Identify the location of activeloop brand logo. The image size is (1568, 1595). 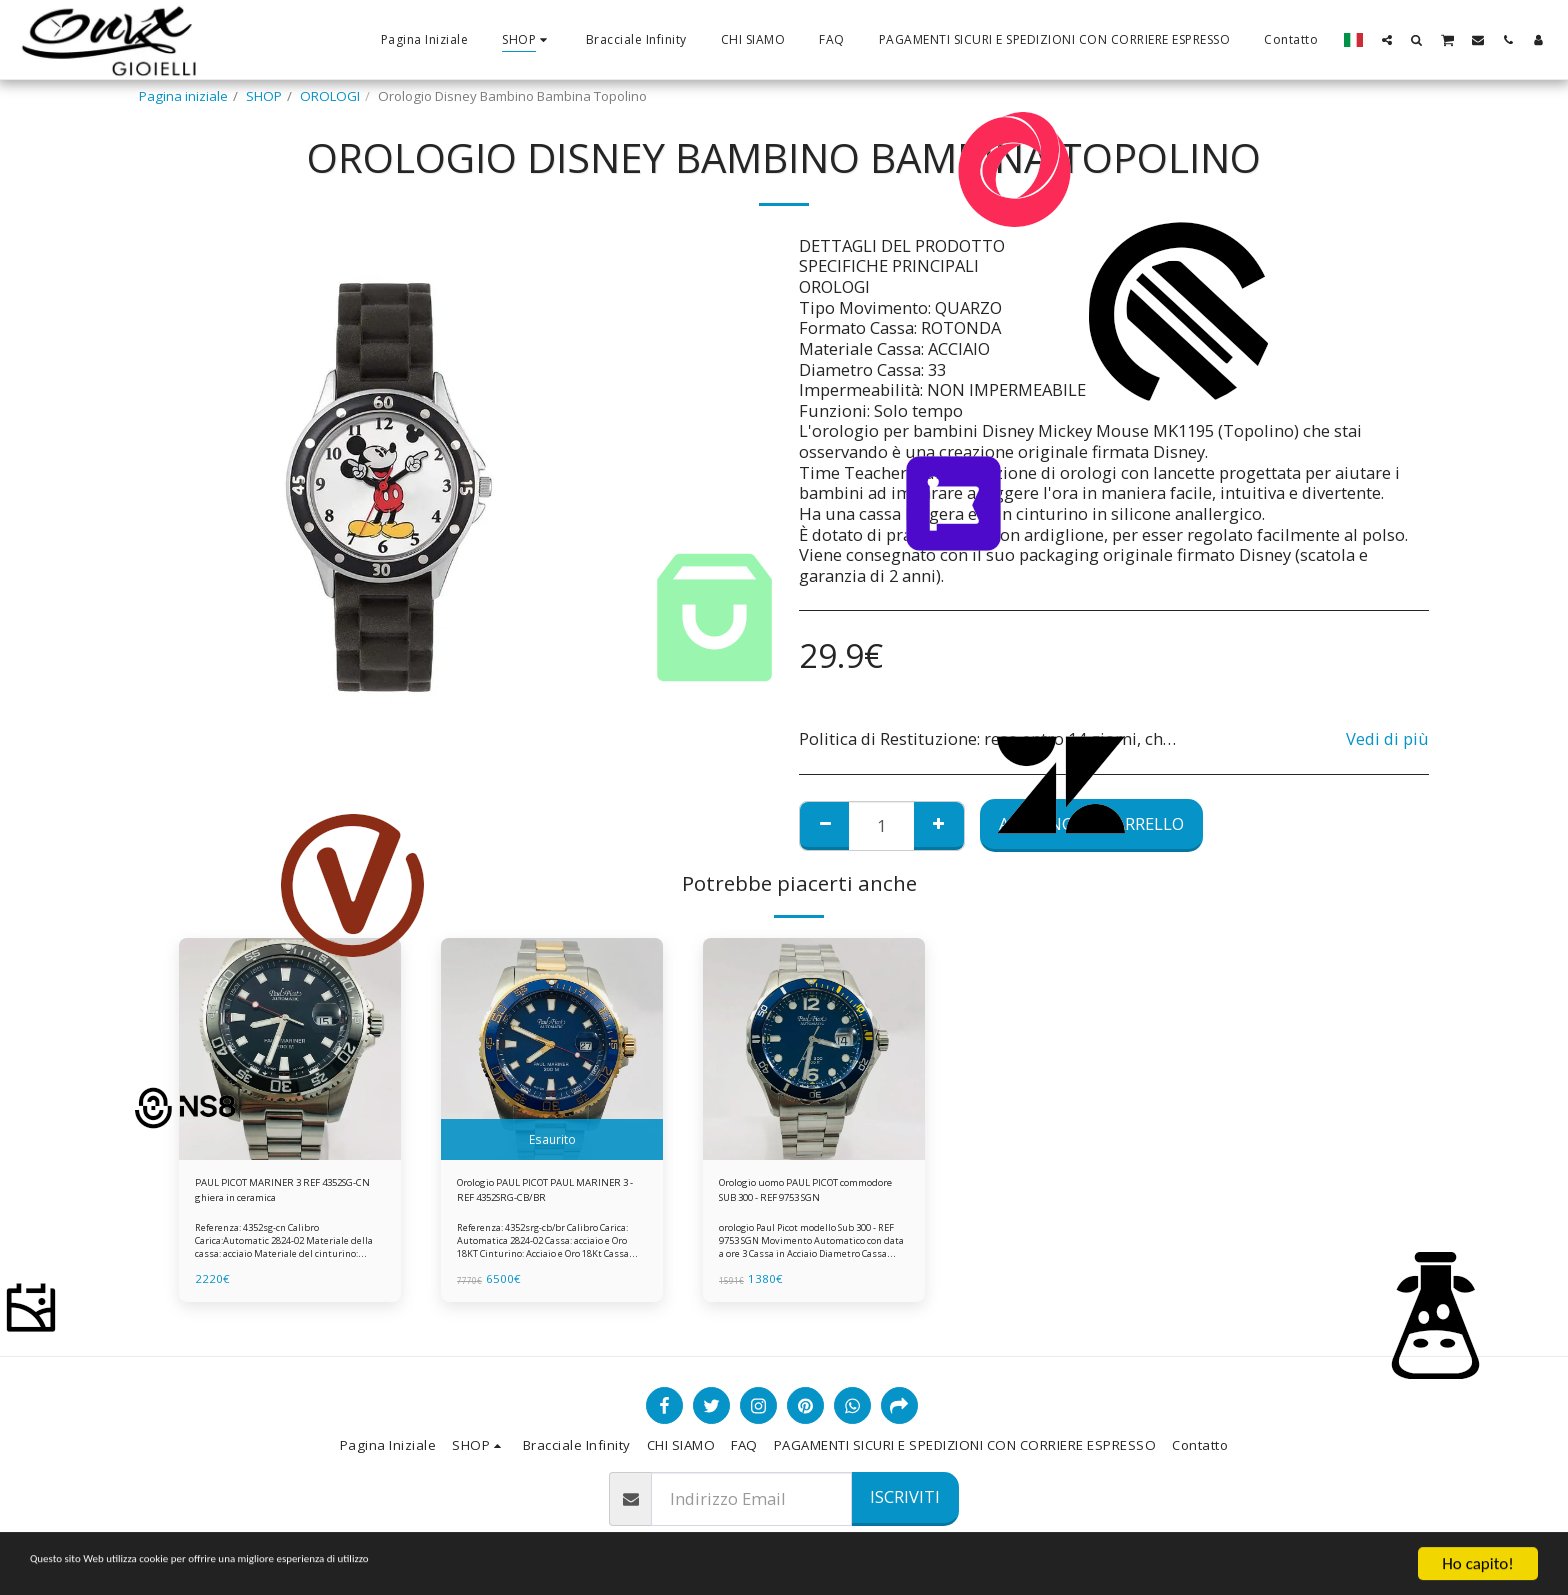
(1014, 169).